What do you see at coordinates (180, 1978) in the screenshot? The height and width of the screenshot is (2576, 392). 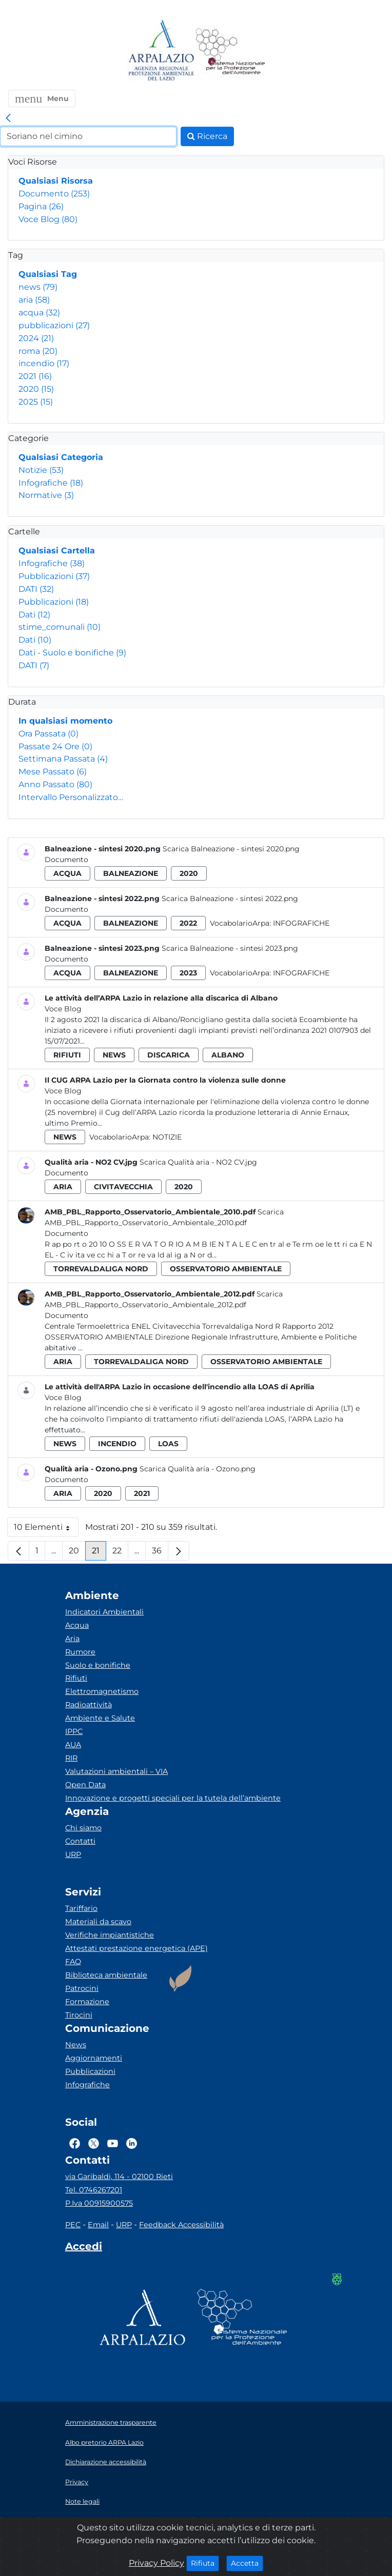 I see `open paperless-ngx document management app` at bounding box center [180, 1978].